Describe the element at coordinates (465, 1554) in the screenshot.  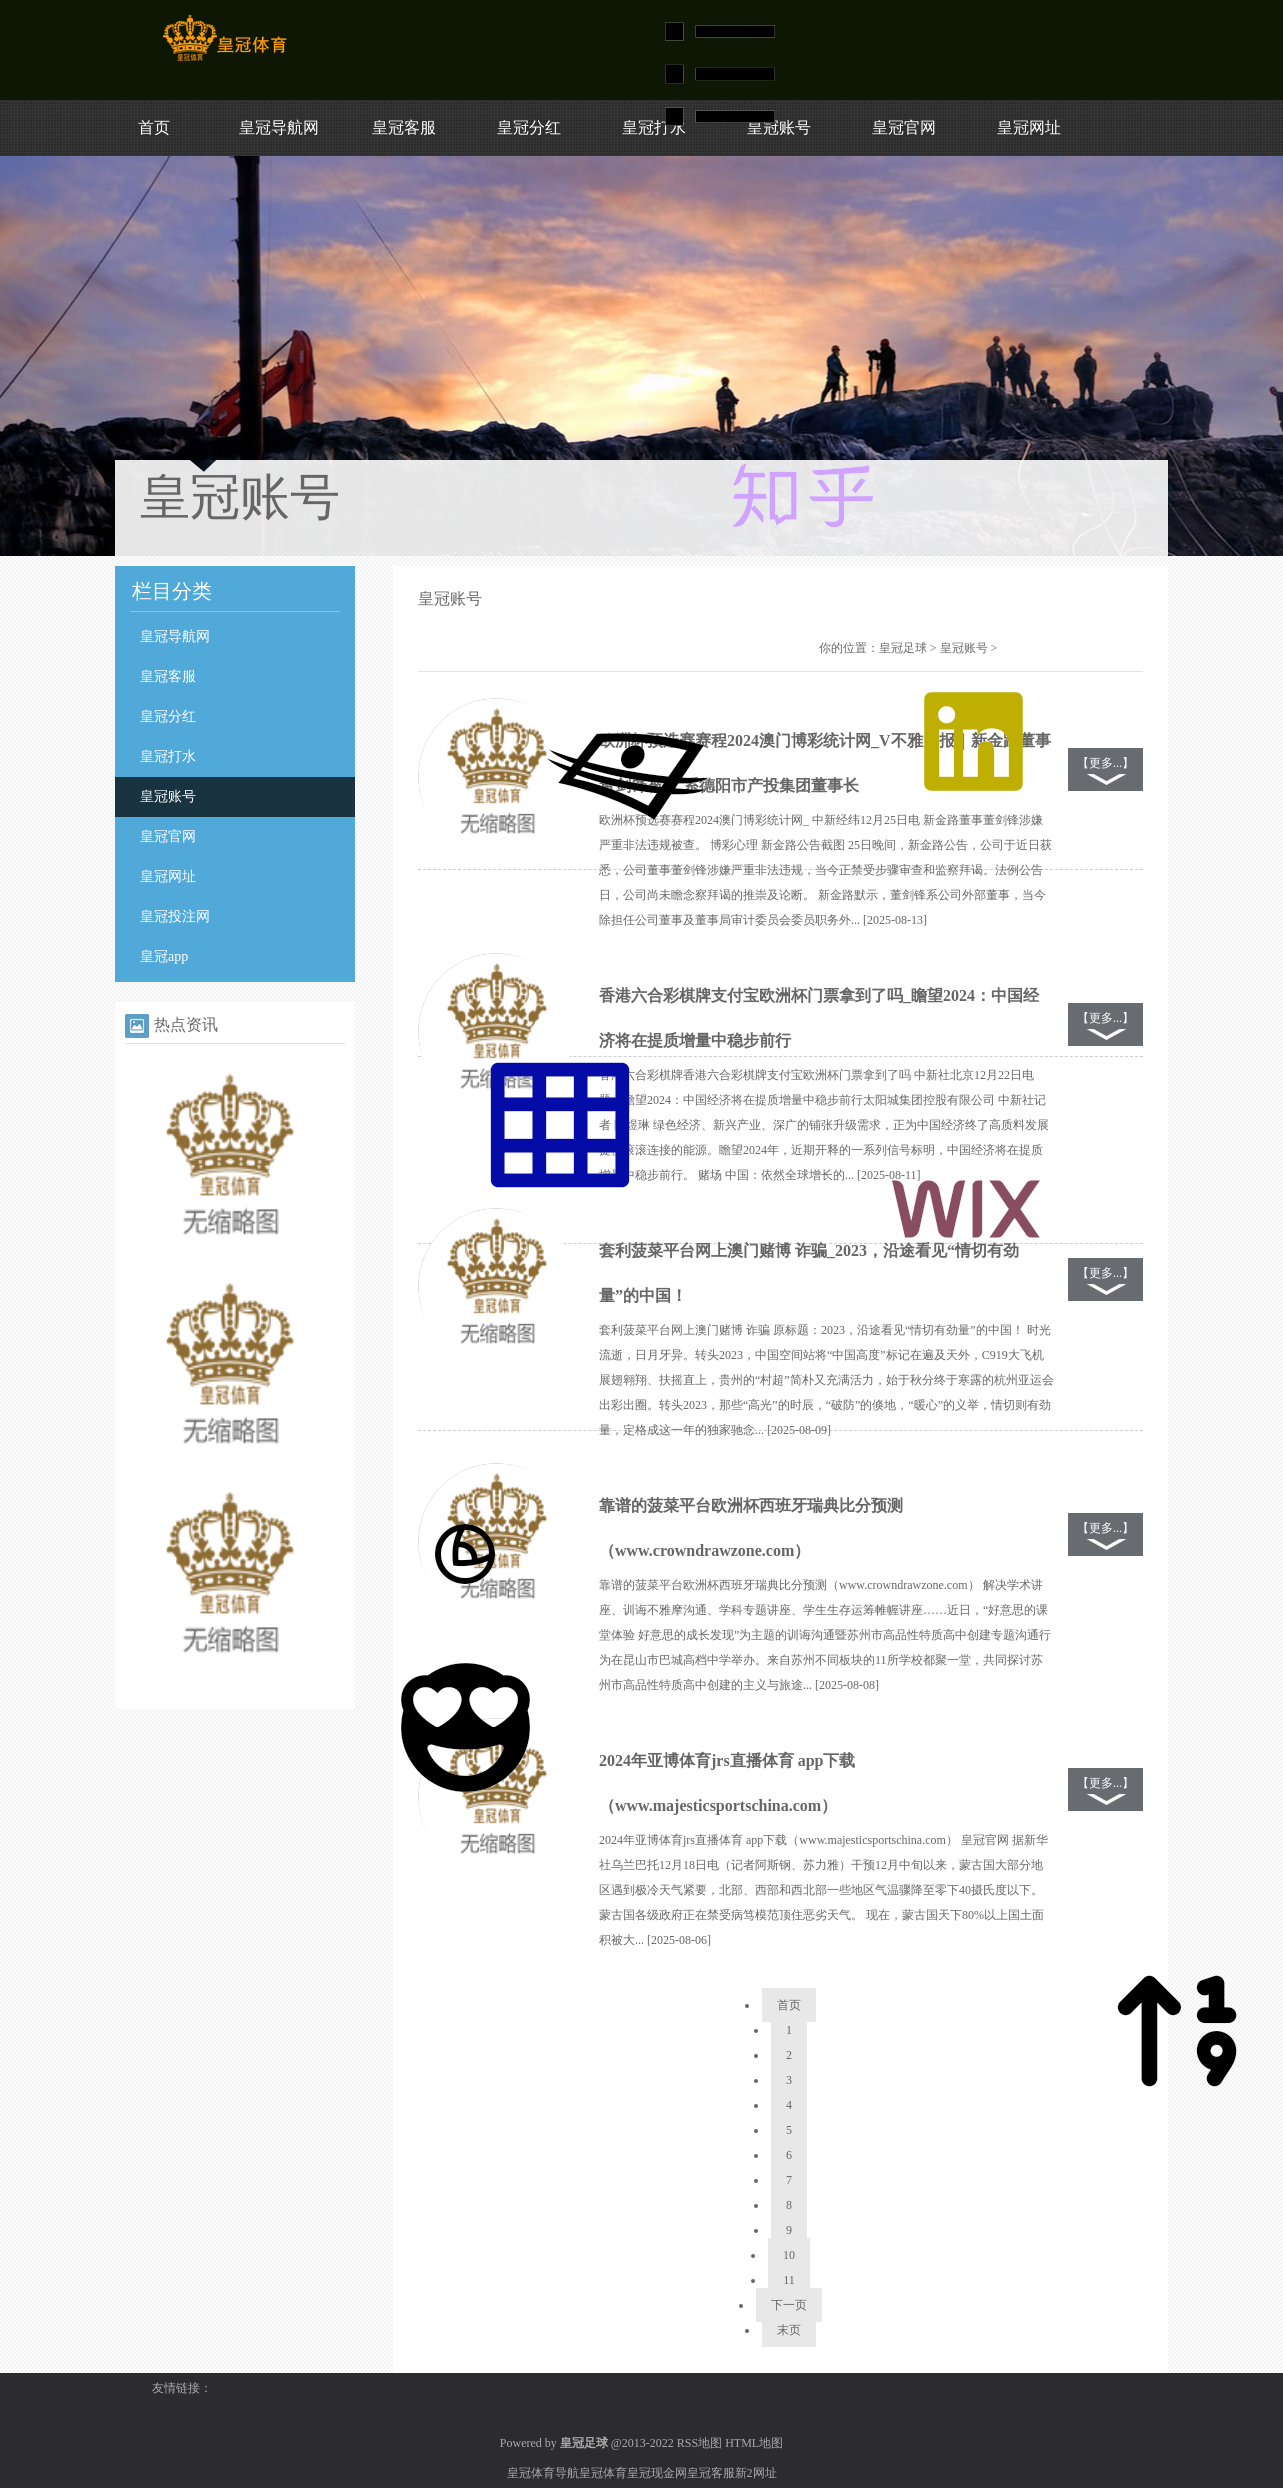
I see `CoreOS logo` at that location.